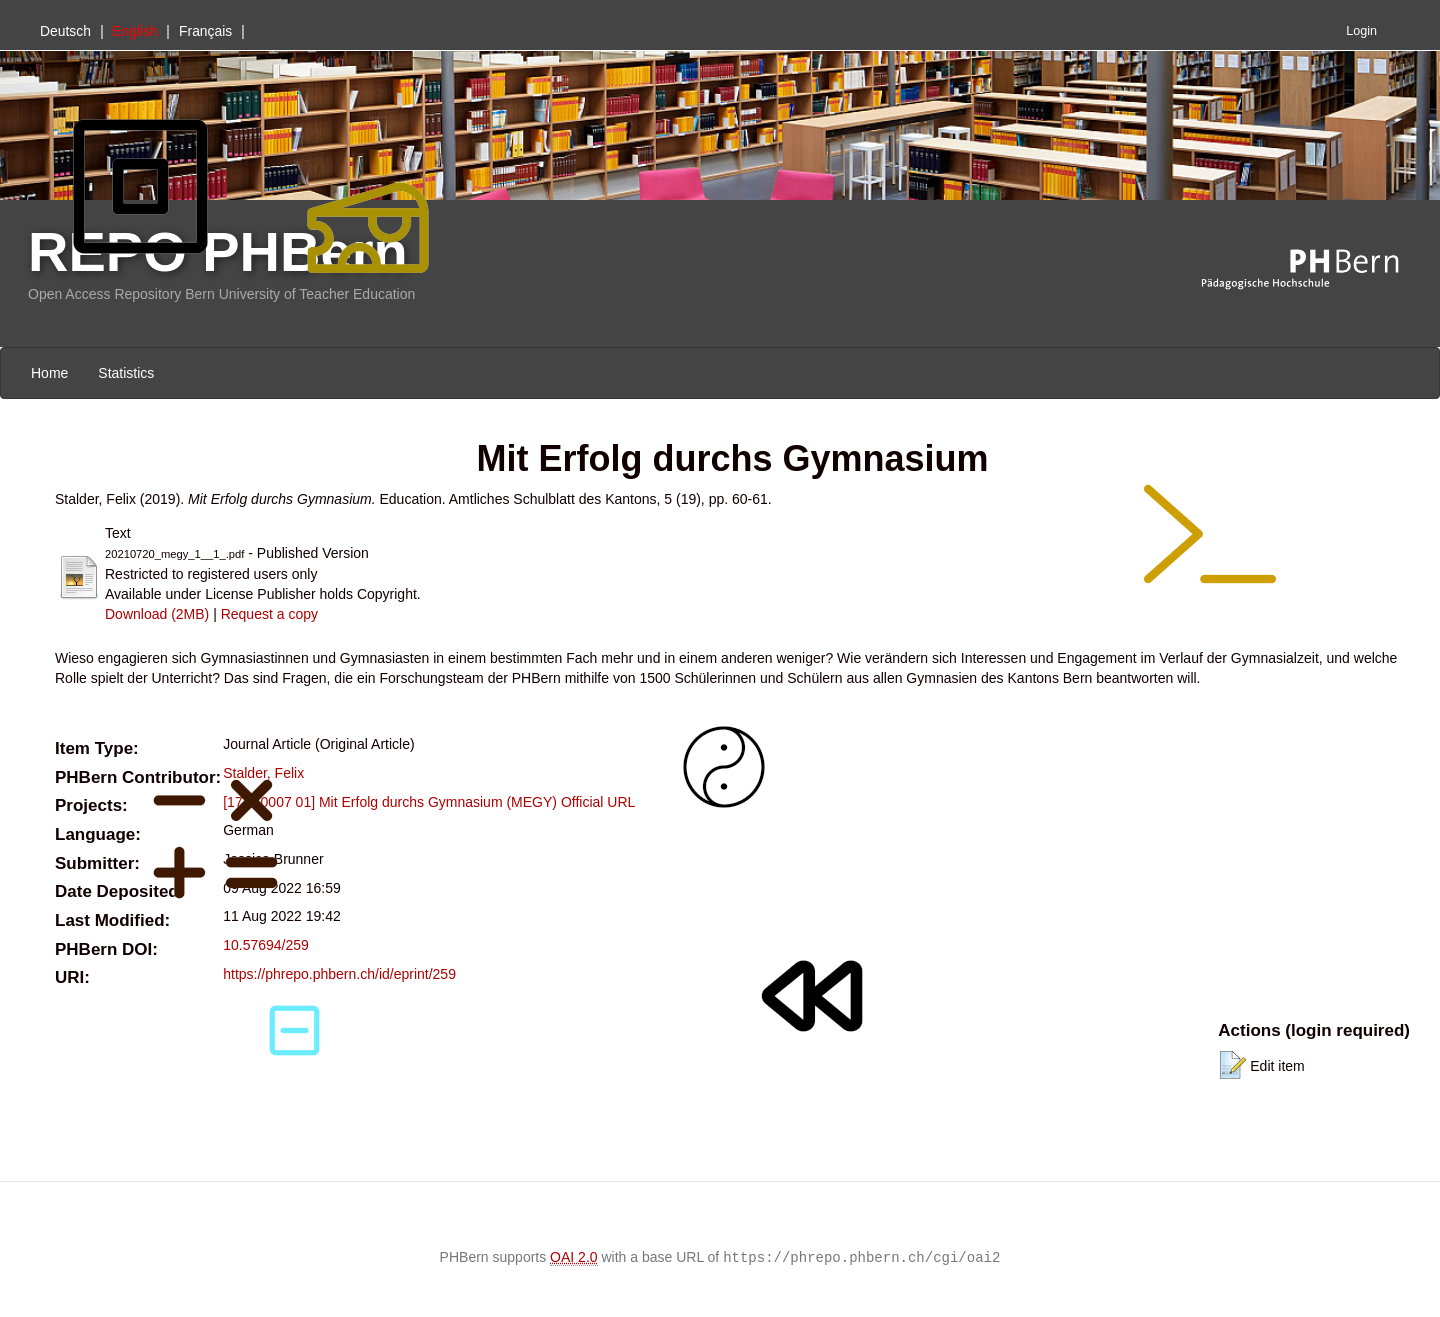 Image resolution: width=1440 pixels, height=1317 pixels. I want to click on rewind or skip backward in media playback, so click(818, 996).